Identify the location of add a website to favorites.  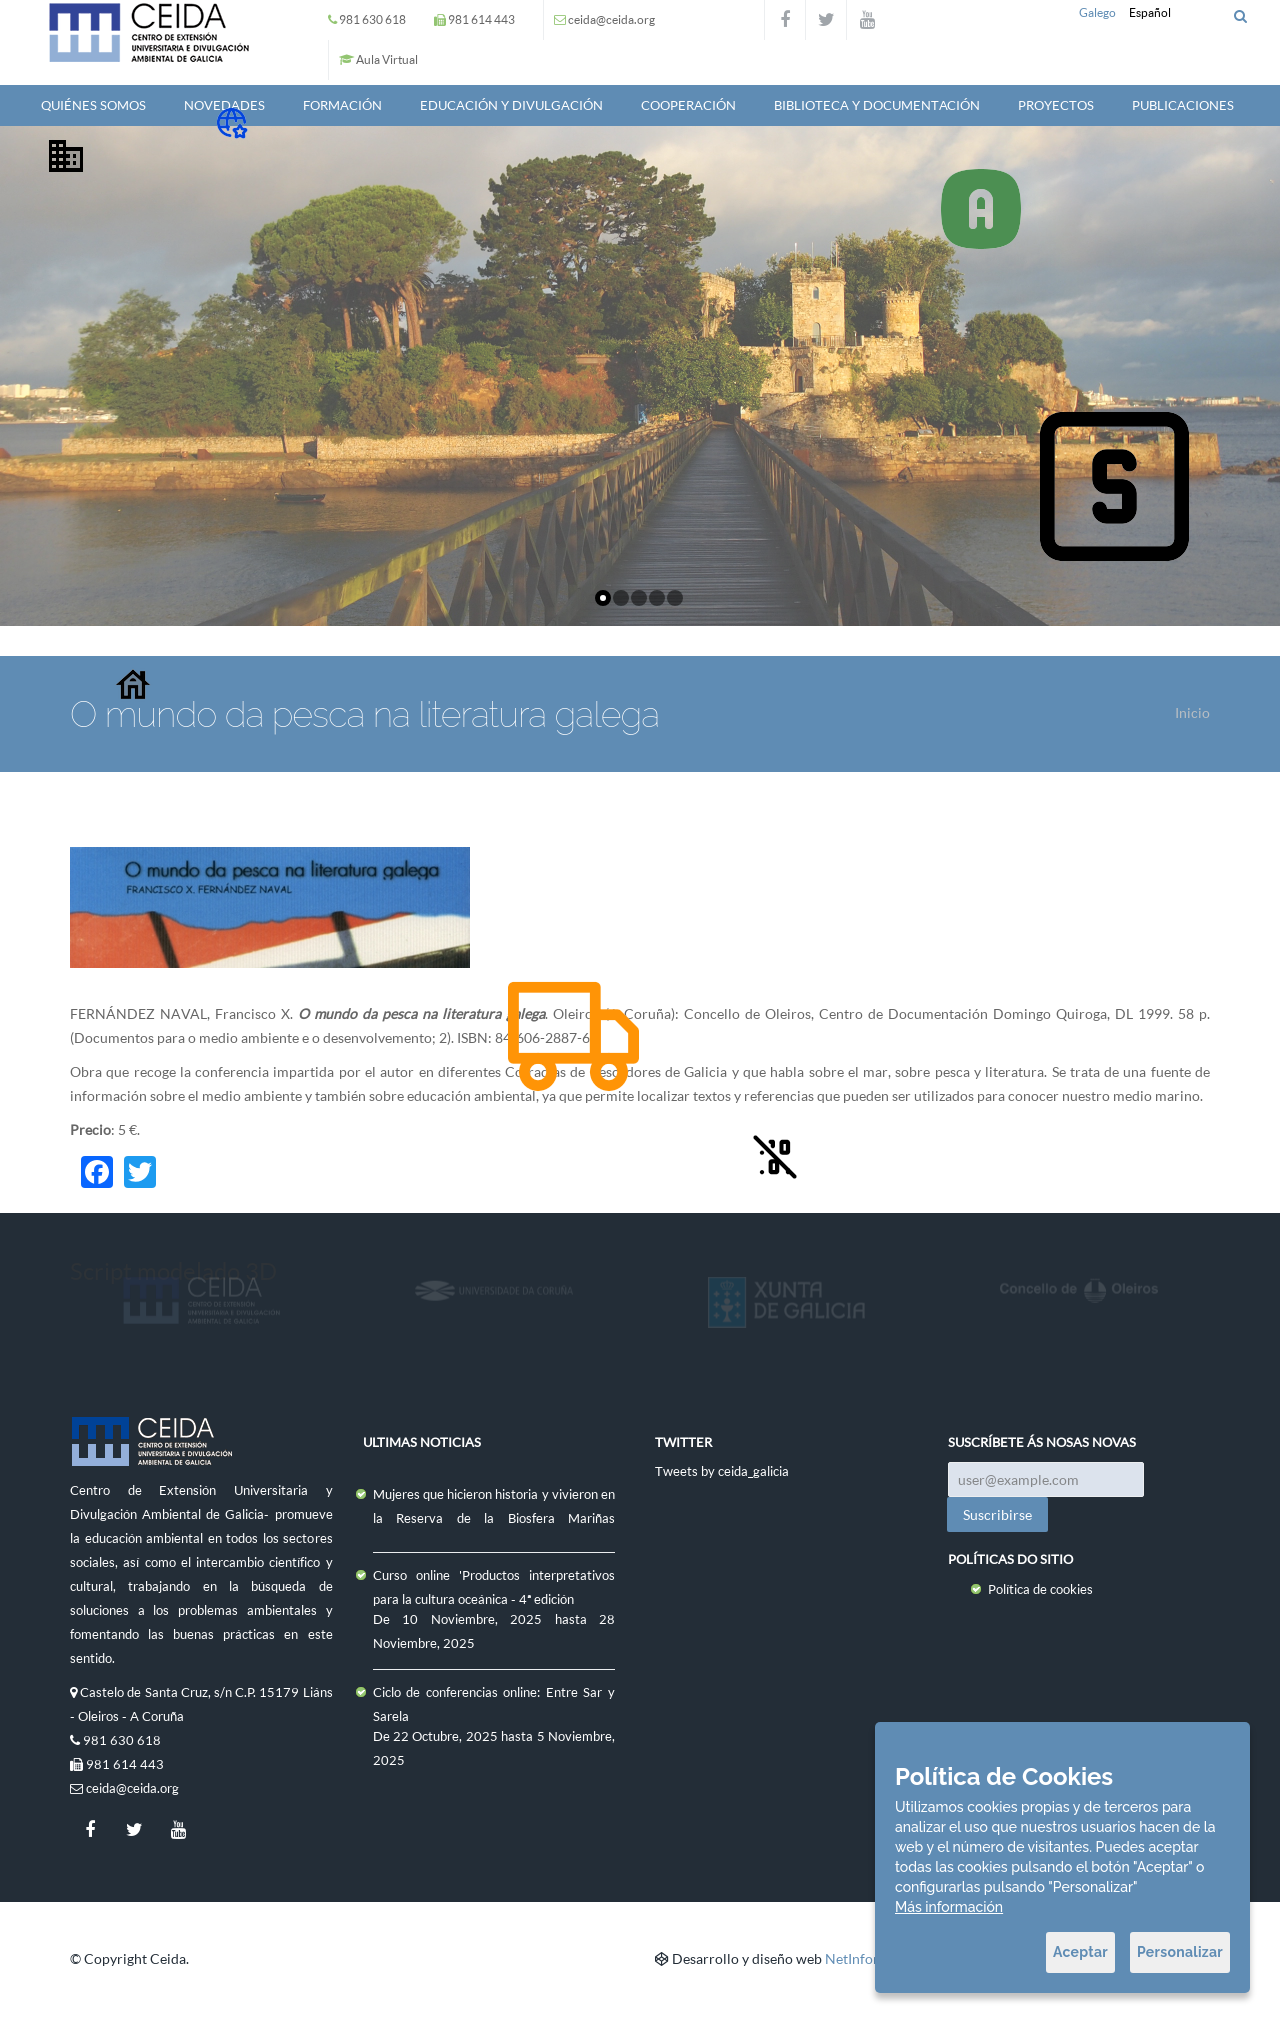
(231, 122).